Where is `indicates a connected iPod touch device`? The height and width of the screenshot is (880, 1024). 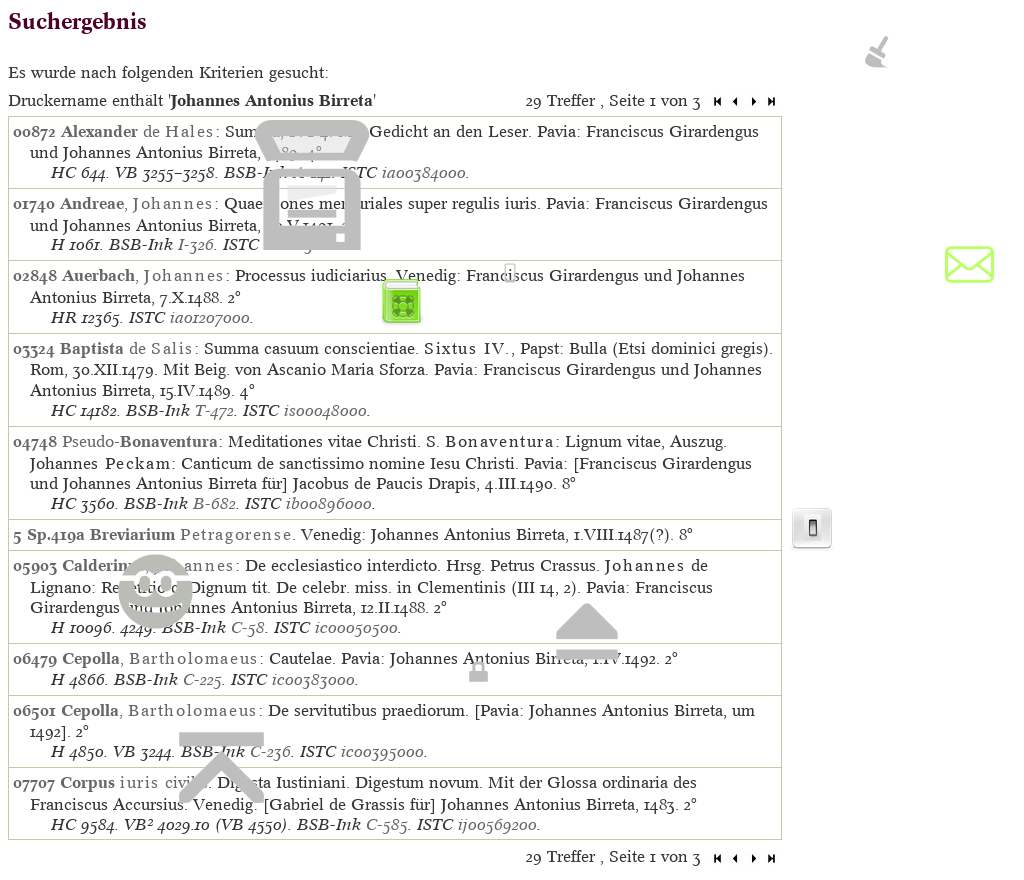
indicates a connected iPod touch device is located at coordinates (510, 273).